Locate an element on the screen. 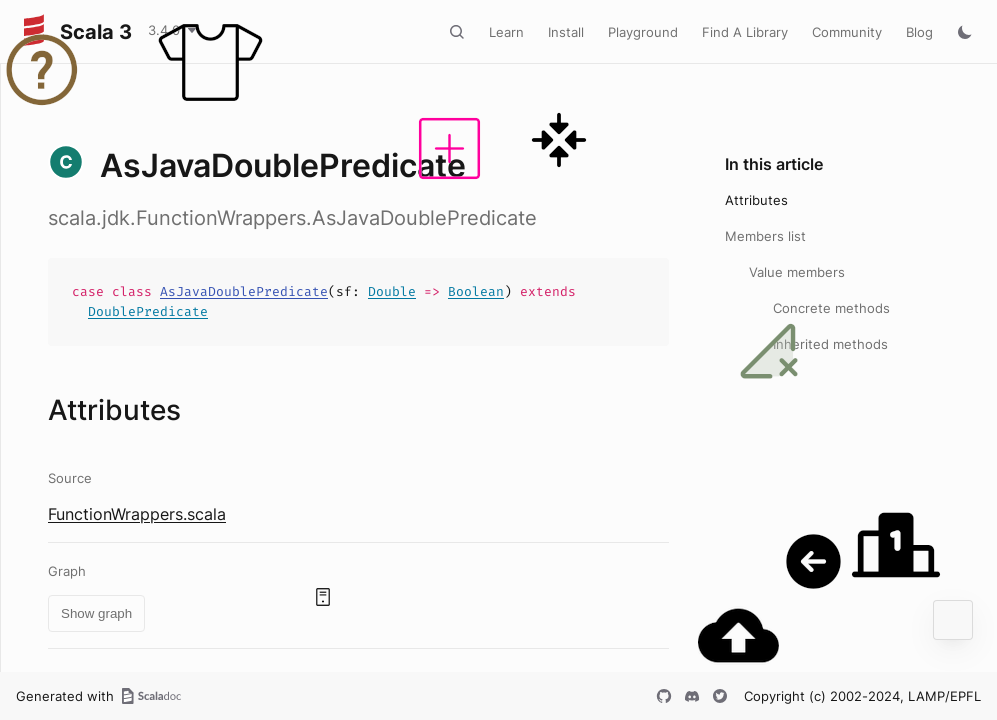  add a new item or entry is located at coordinates (449, 148).